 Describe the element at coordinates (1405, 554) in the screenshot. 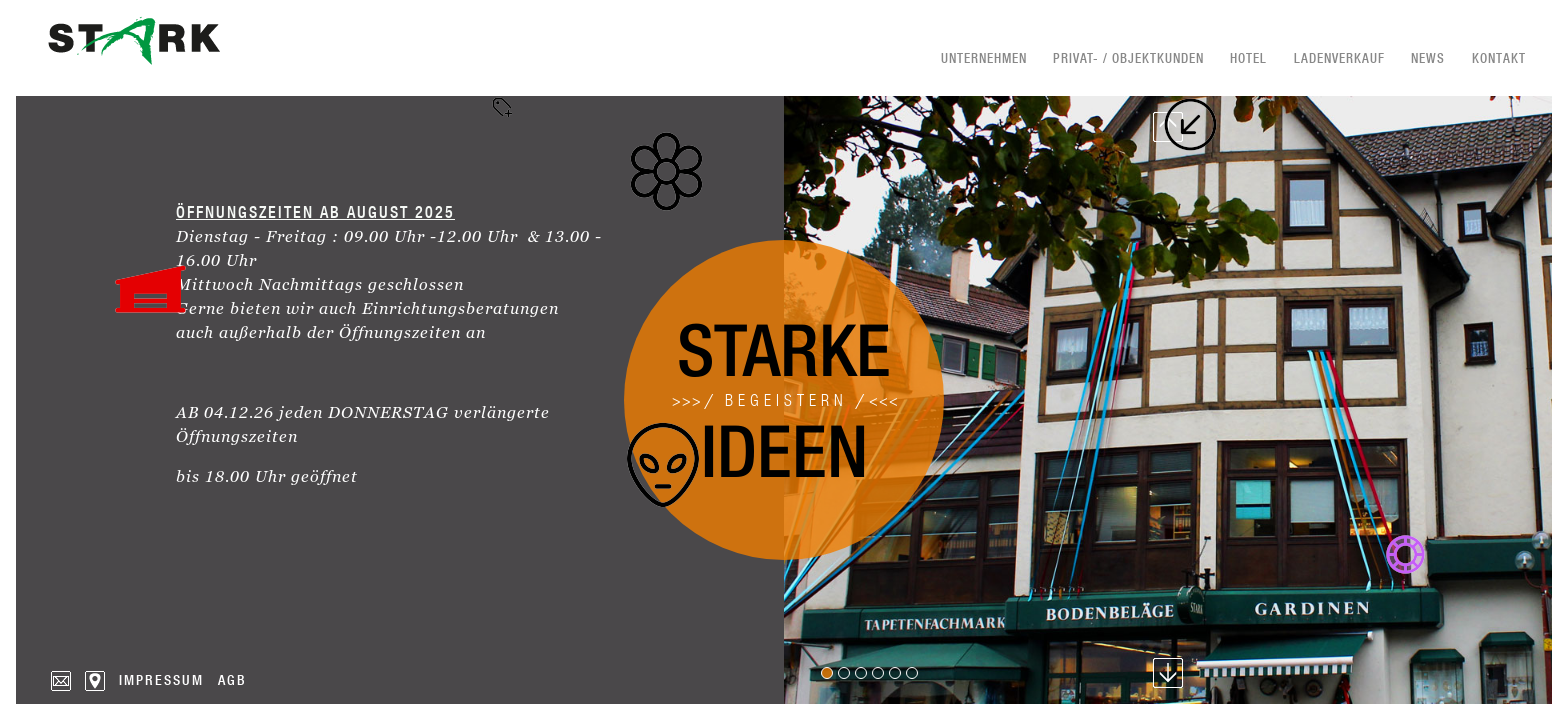

I see `access casino or gambling games` at that location.